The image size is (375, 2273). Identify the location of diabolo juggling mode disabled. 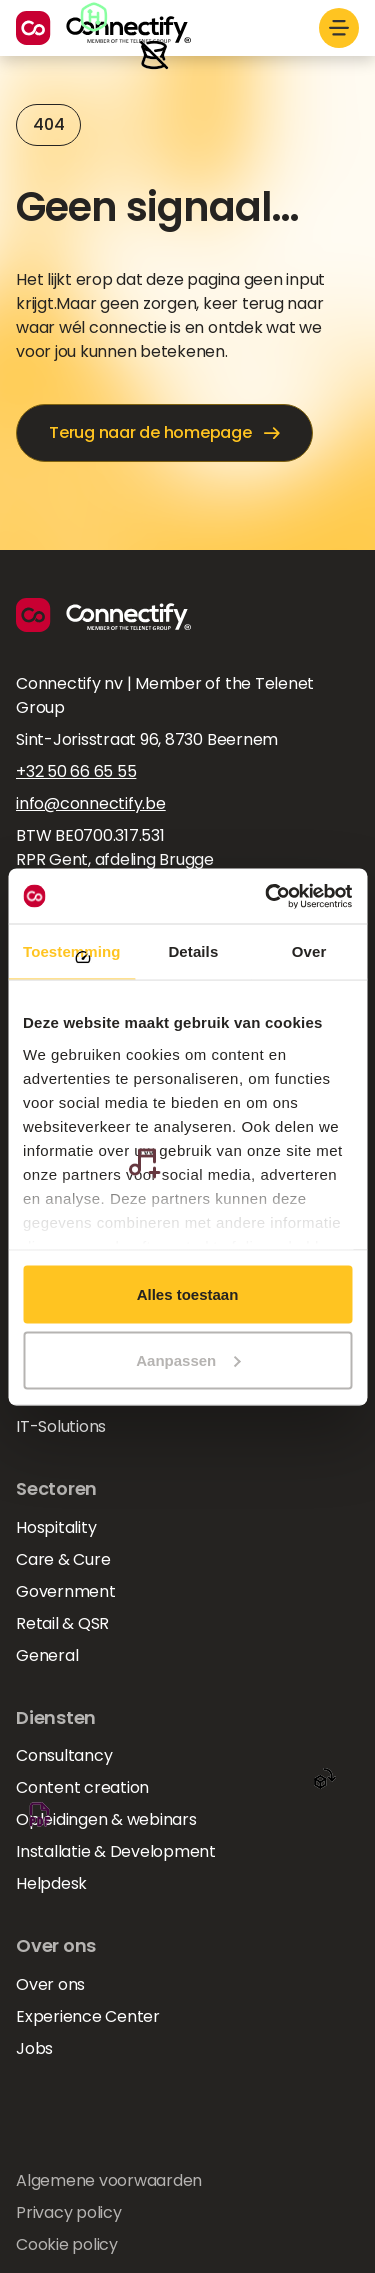
(154, 55).